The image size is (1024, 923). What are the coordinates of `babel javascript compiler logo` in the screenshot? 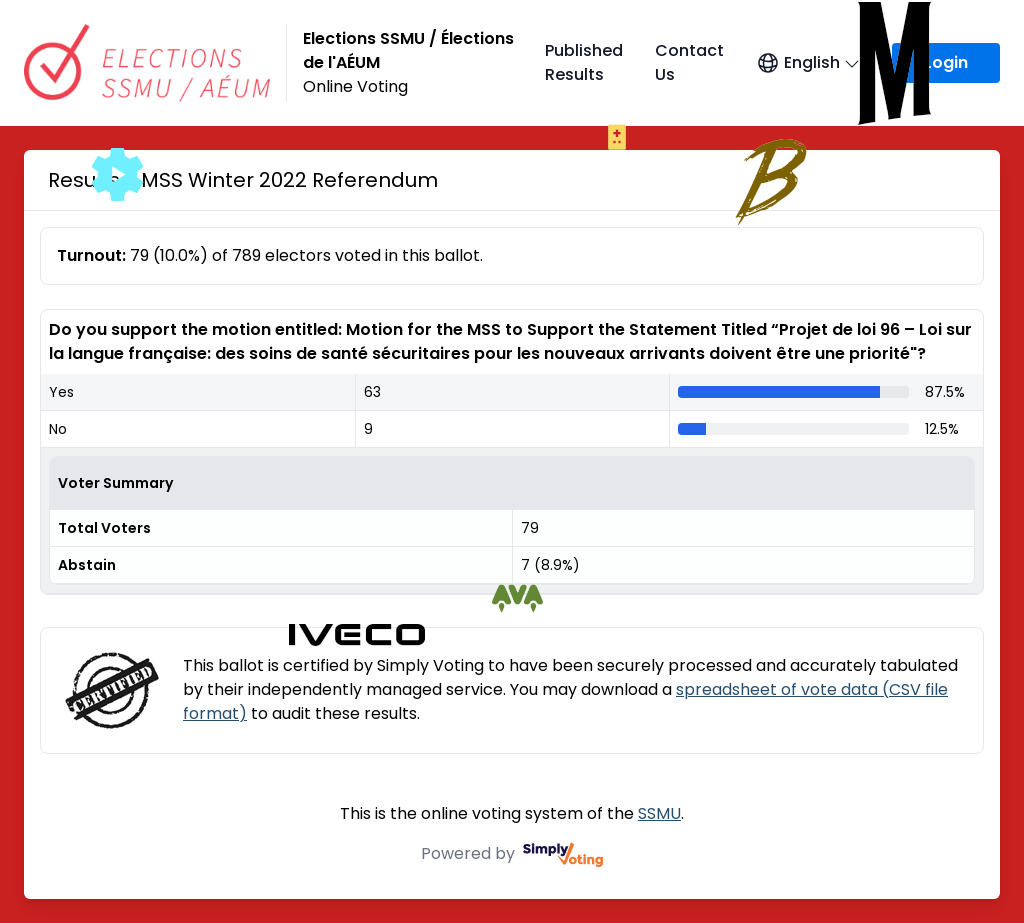 It's located at (771, 182).